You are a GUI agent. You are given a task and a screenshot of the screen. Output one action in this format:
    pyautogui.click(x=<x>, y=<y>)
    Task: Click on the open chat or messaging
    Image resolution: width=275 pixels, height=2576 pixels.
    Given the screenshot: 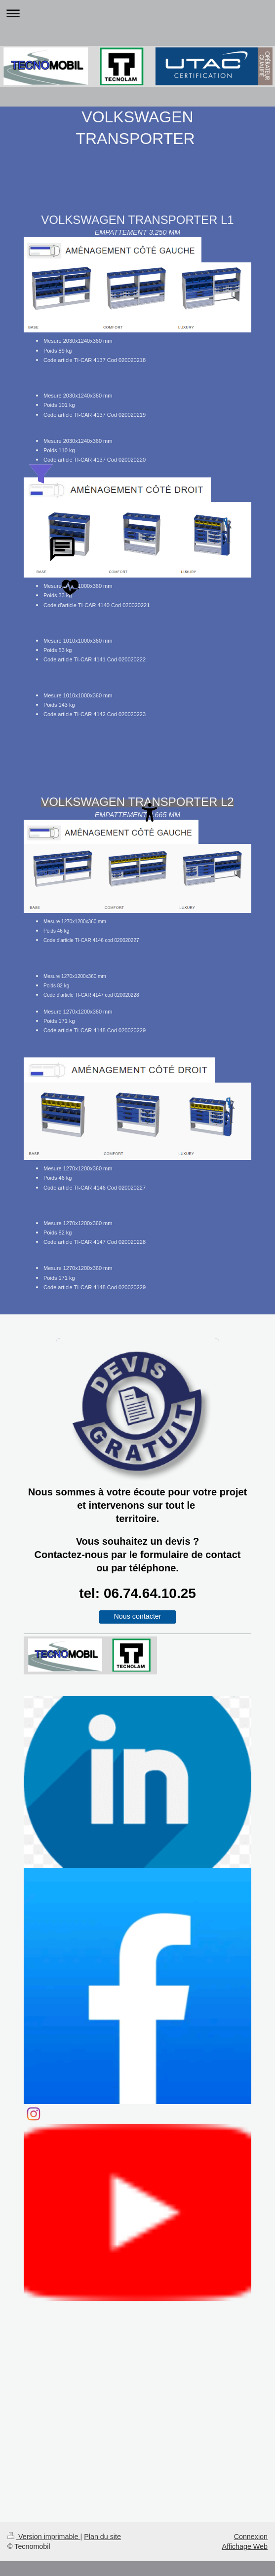 What is the action you would take?
    pyautogui.click(x=62, y=549)
    